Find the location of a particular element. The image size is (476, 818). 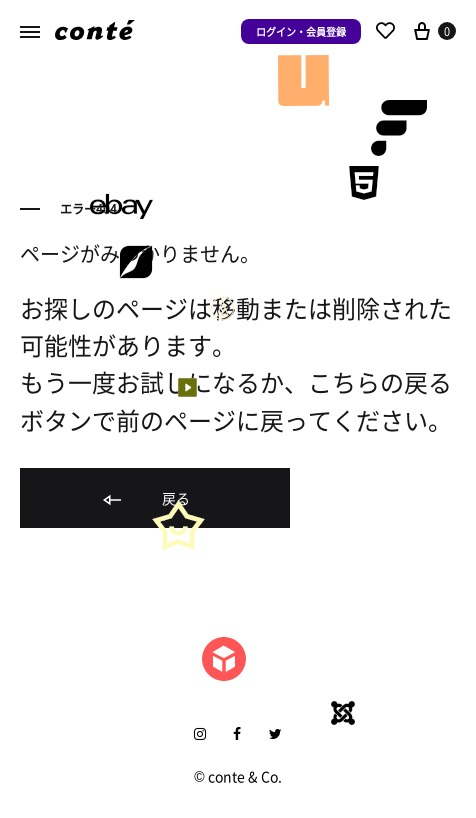

open the ebay app or website is located at coordinates (121, 206).